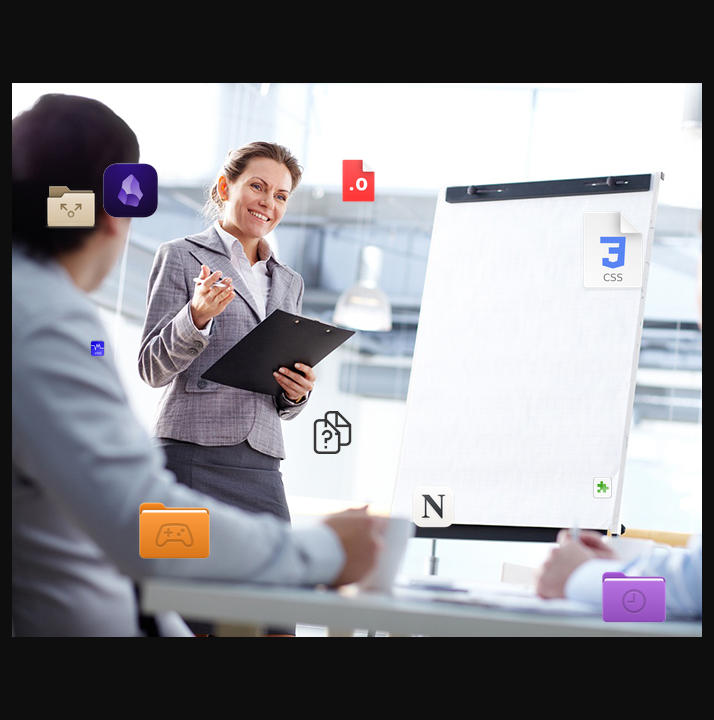 The image size is (714, 720). Describe the element at coordinates (613, 251) in the screenshot. I see `a CSS stylesheet file` at that location.